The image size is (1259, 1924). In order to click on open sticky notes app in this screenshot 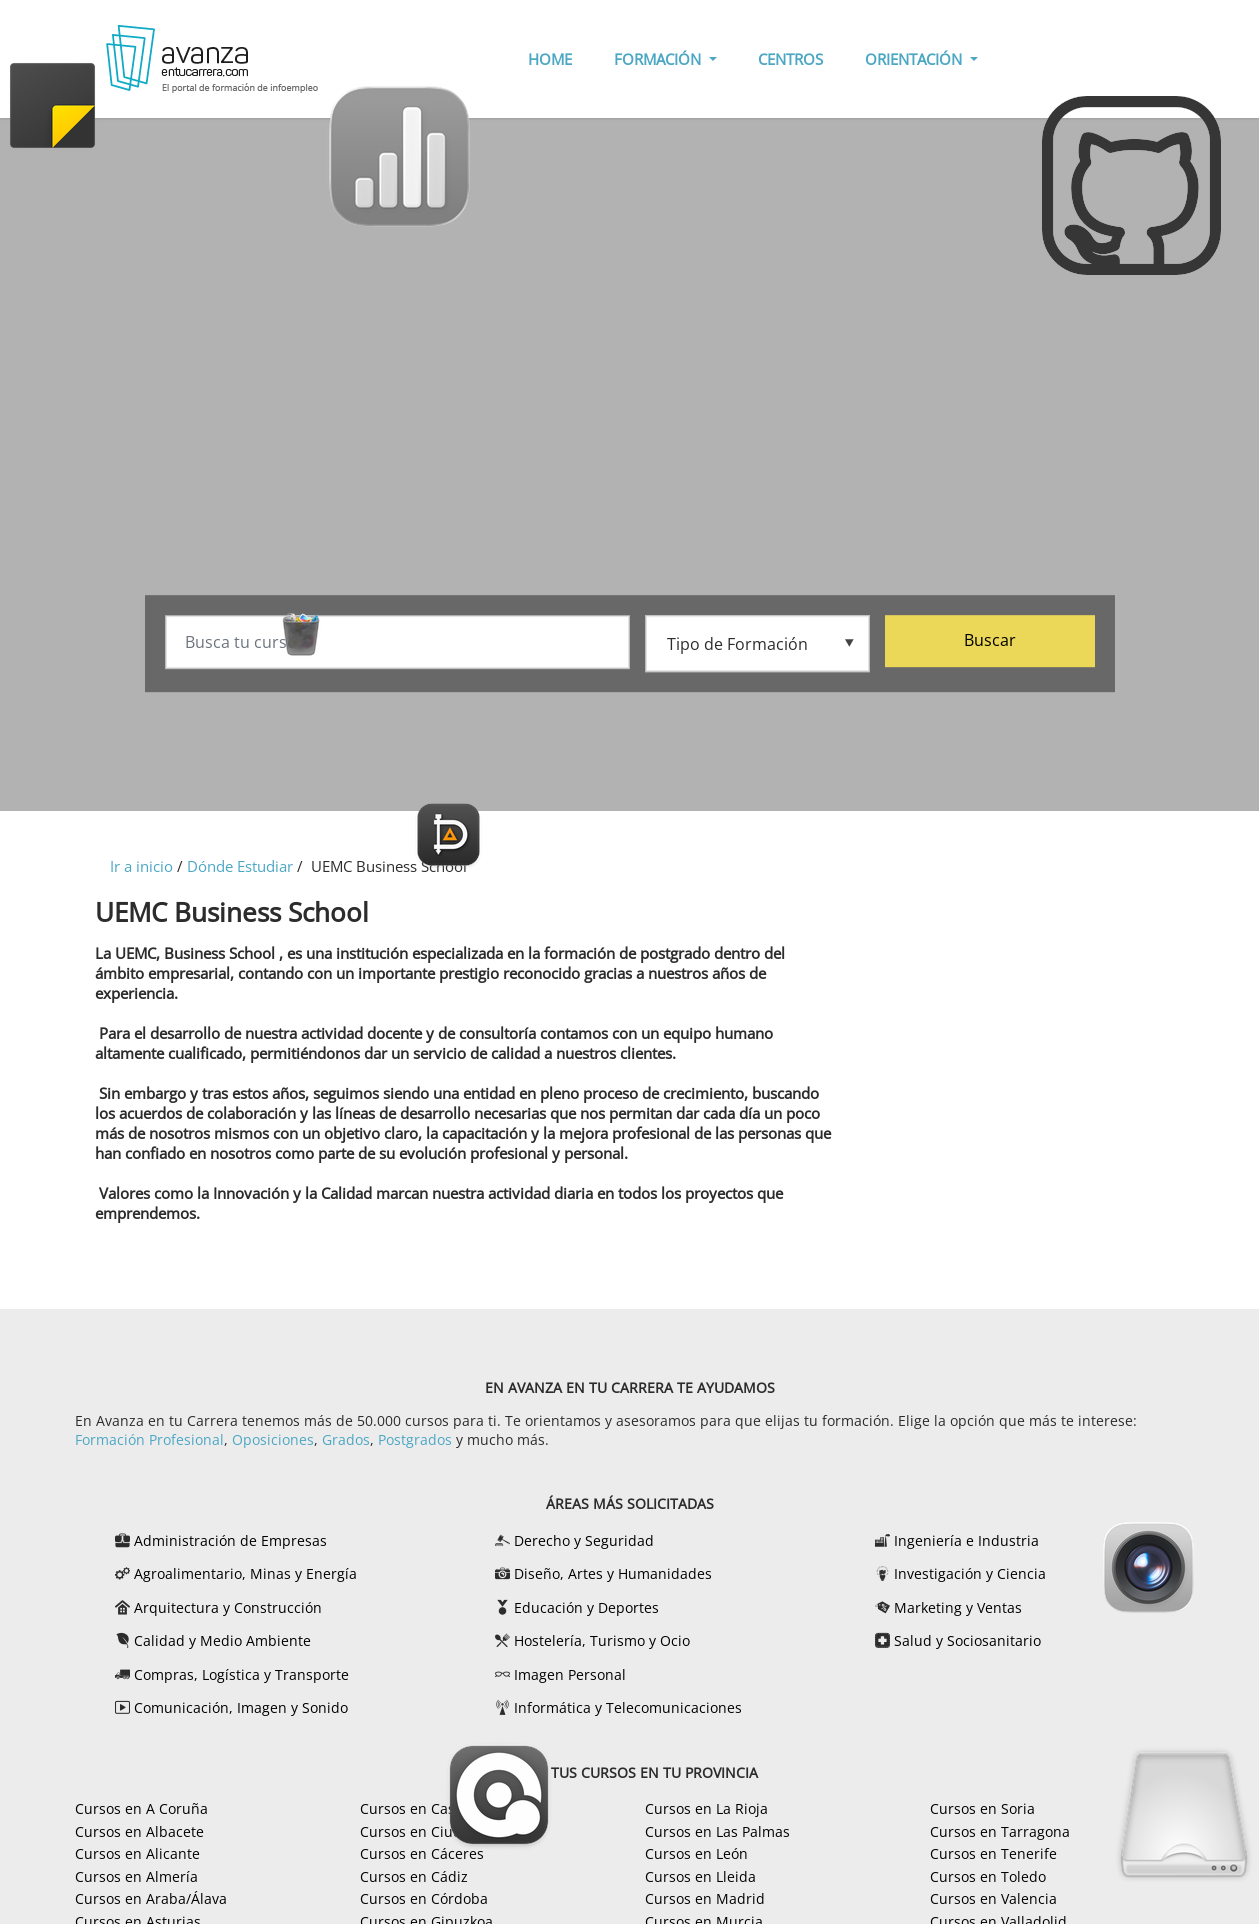, I will do `click(52, 105)`.